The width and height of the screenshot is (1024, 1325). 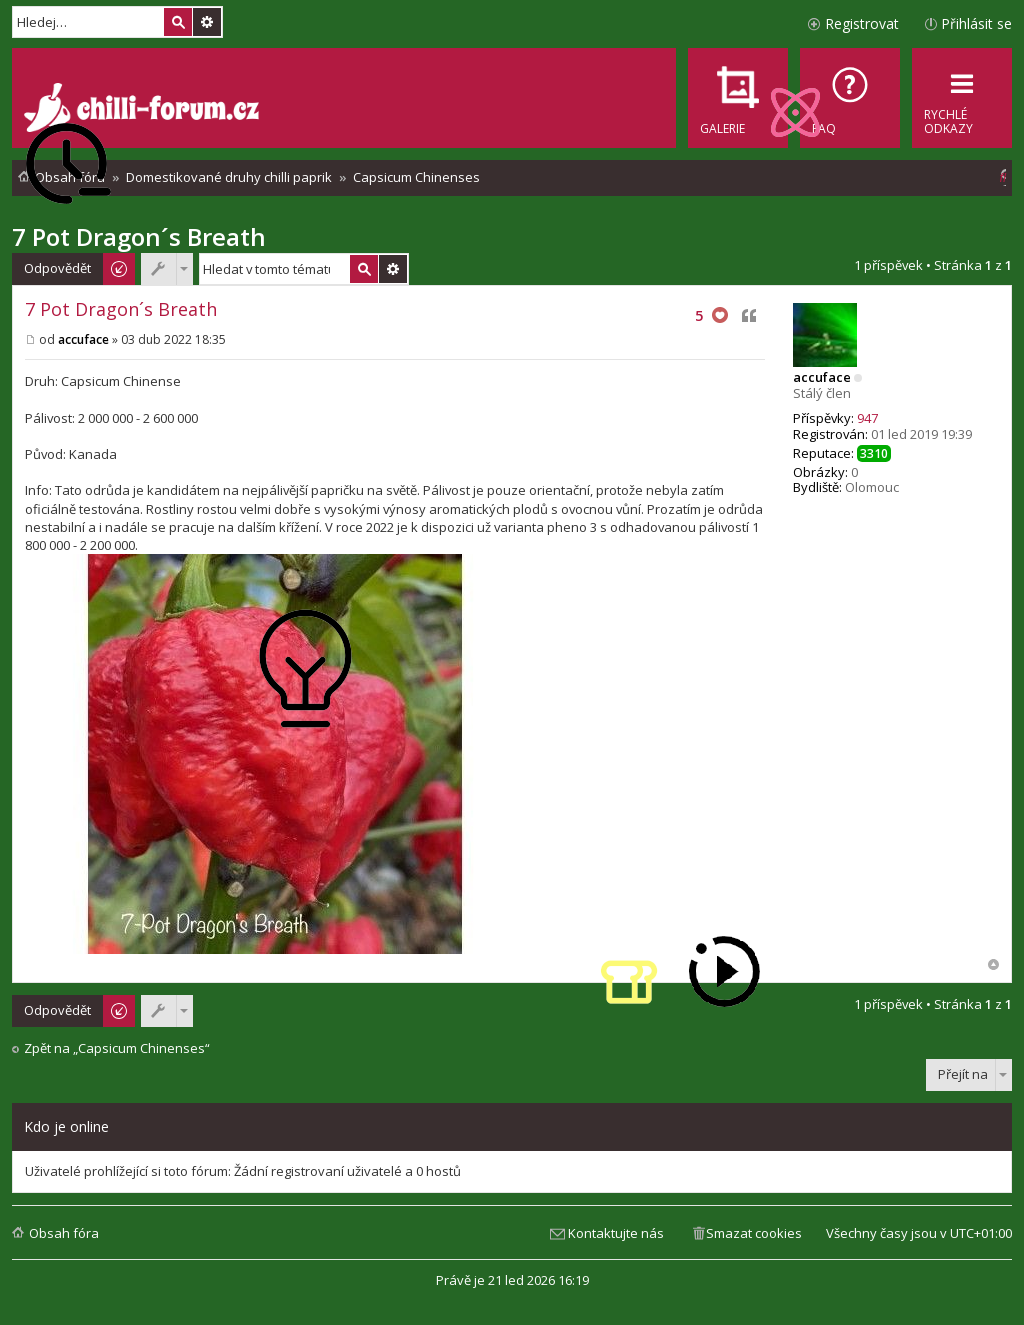 What do you see at coordinates (66, 163) in the screenshot?
I see `remove time or reduce duration` at bounding box center [66, 163].